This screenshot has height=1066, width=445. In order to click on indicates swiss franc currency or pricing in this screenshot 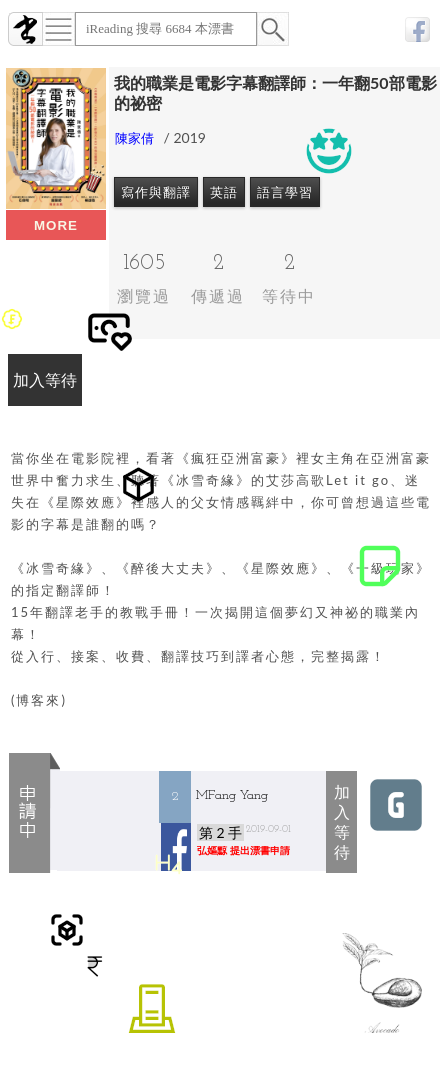, I will do `click(12, 319)`.